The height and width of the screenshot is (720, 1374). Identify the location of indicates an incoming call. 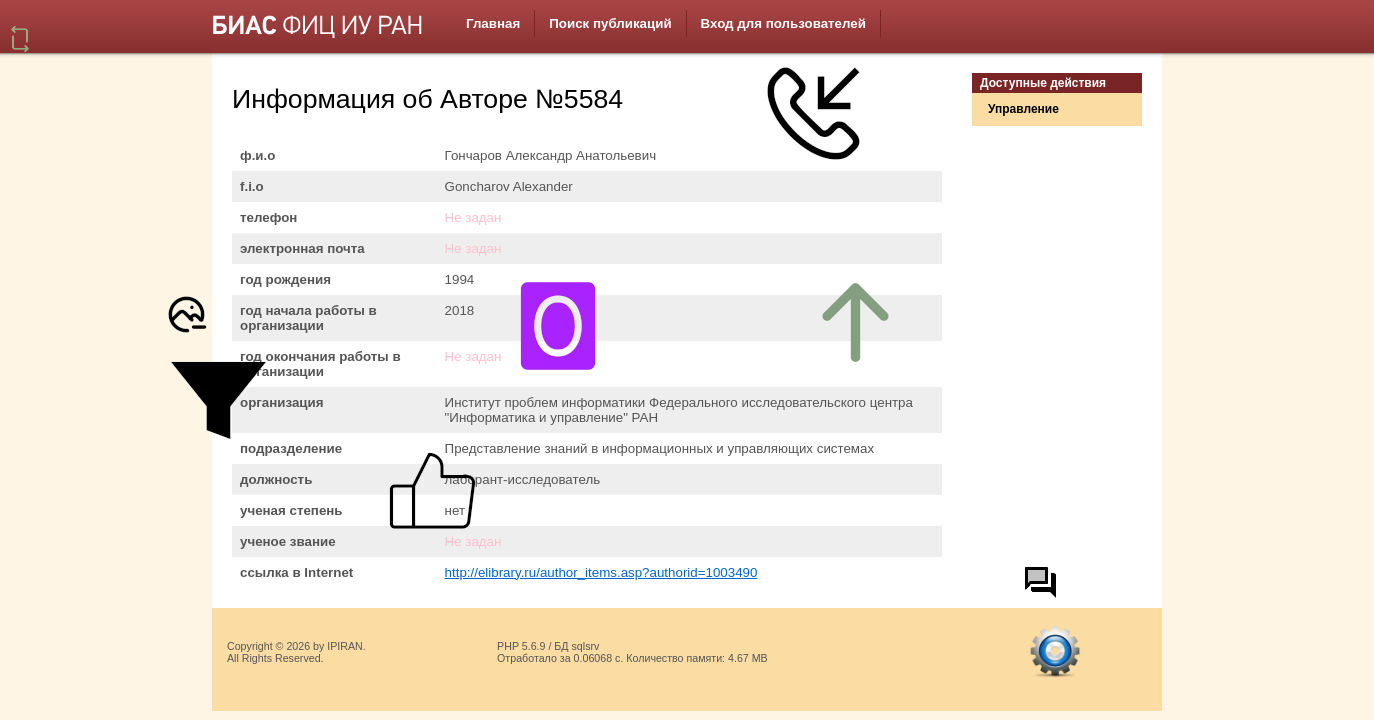
(813, 113).